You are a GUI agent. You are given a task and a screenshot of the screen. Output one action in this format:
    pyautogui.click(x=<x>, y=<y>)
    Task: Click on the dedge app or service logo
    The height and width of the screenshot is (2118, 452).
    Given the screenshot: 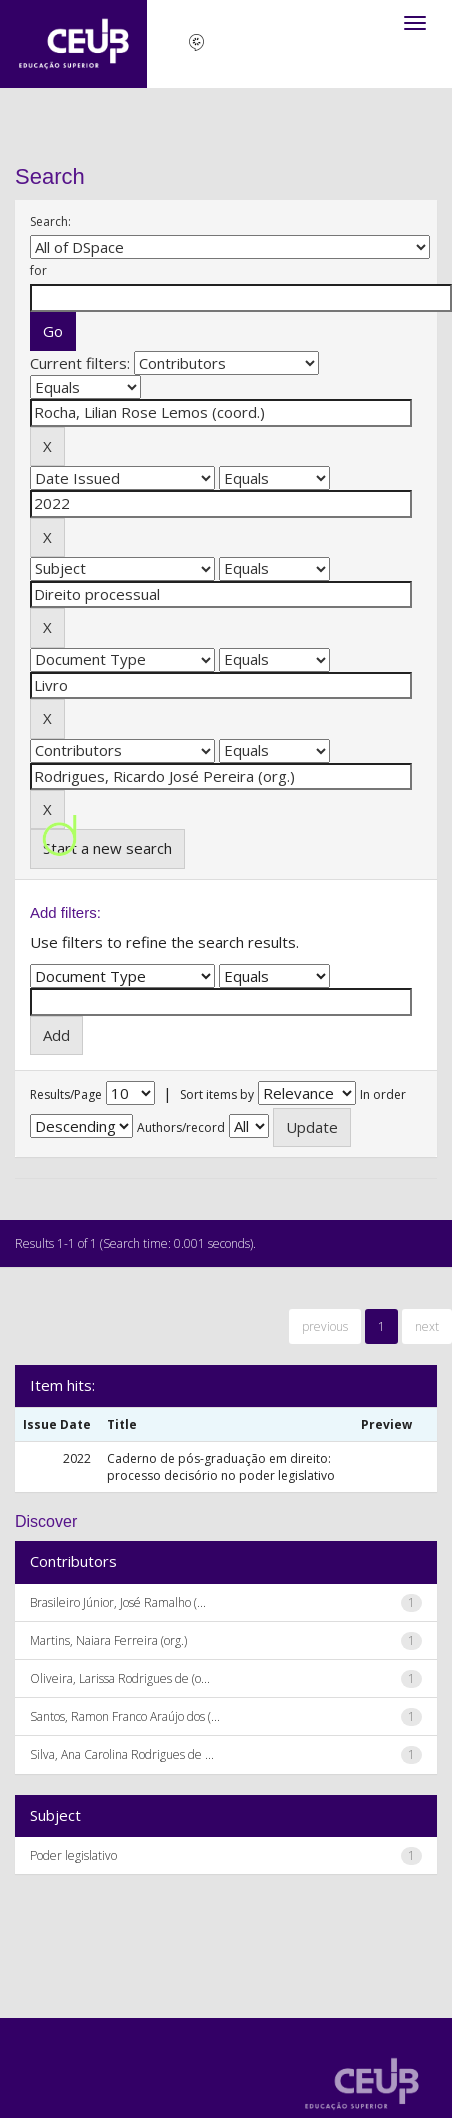 What is the action you would take?
    pyautogui.click(x=59, y=835)
    